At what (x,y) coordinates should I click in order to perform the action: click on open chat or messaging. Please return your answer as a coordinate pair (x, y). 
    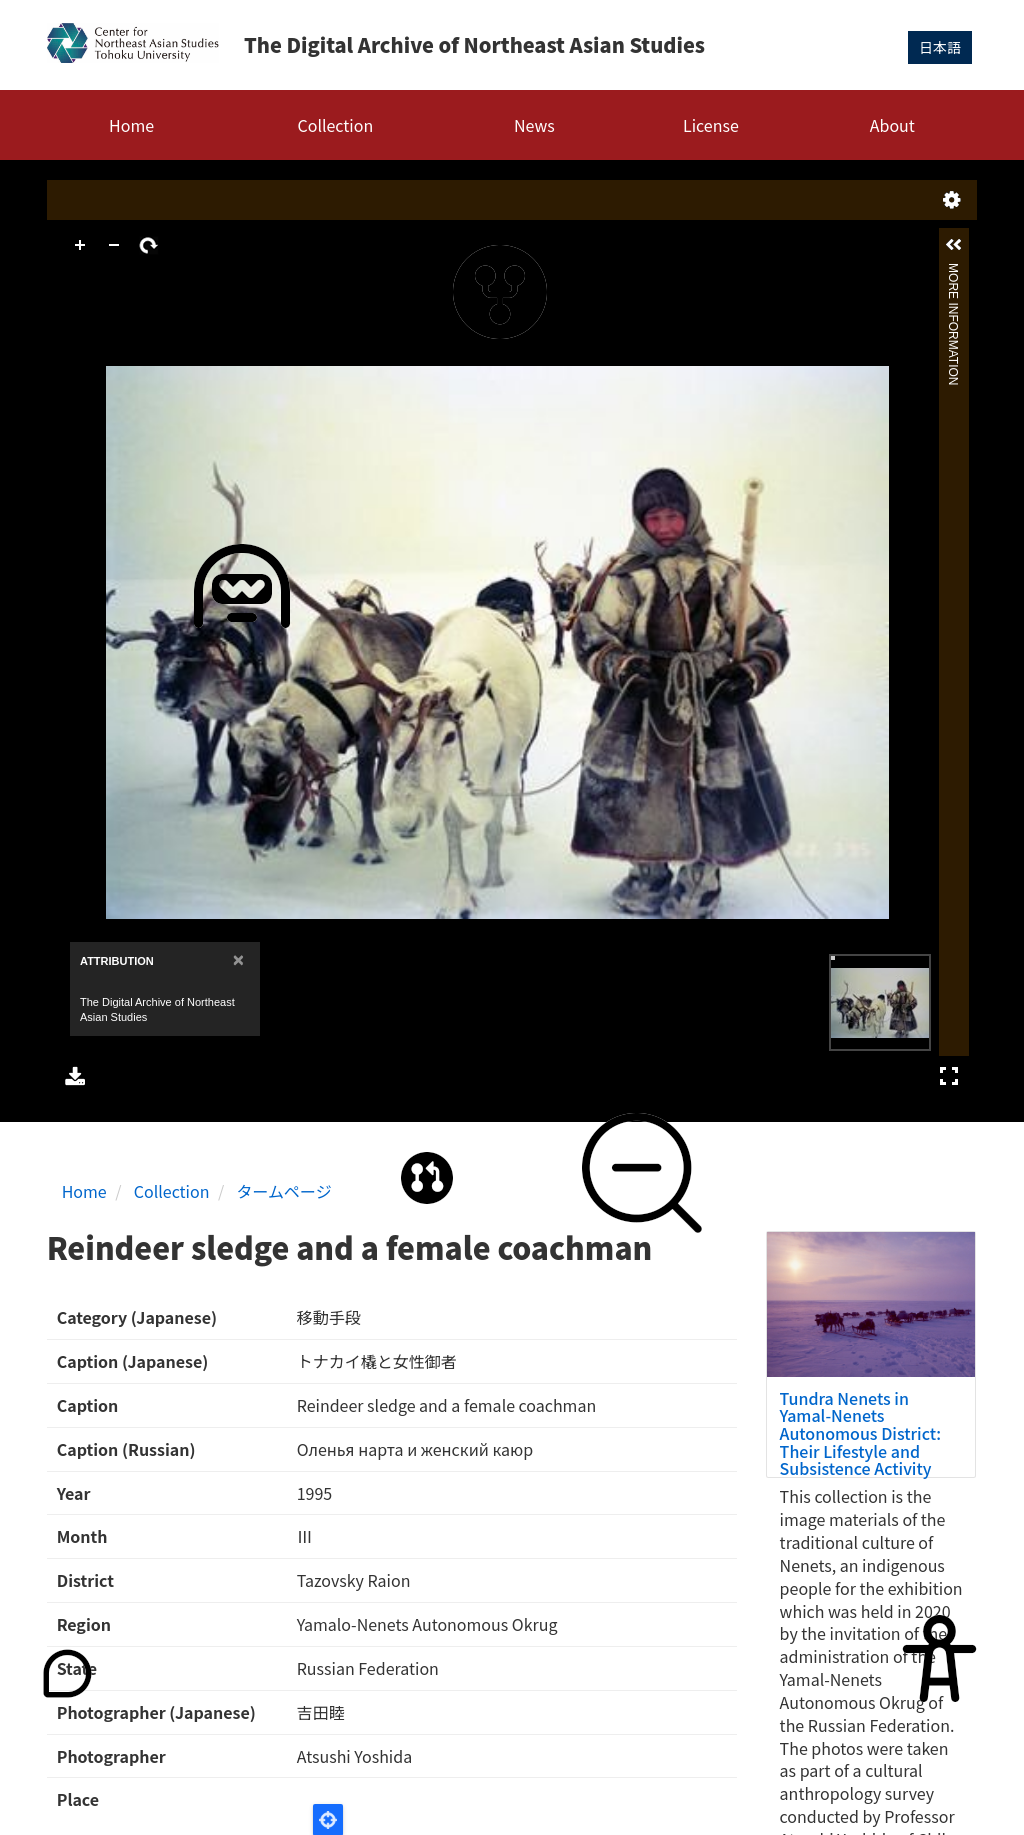
    Looking at the image, I should click on (66, 1674).